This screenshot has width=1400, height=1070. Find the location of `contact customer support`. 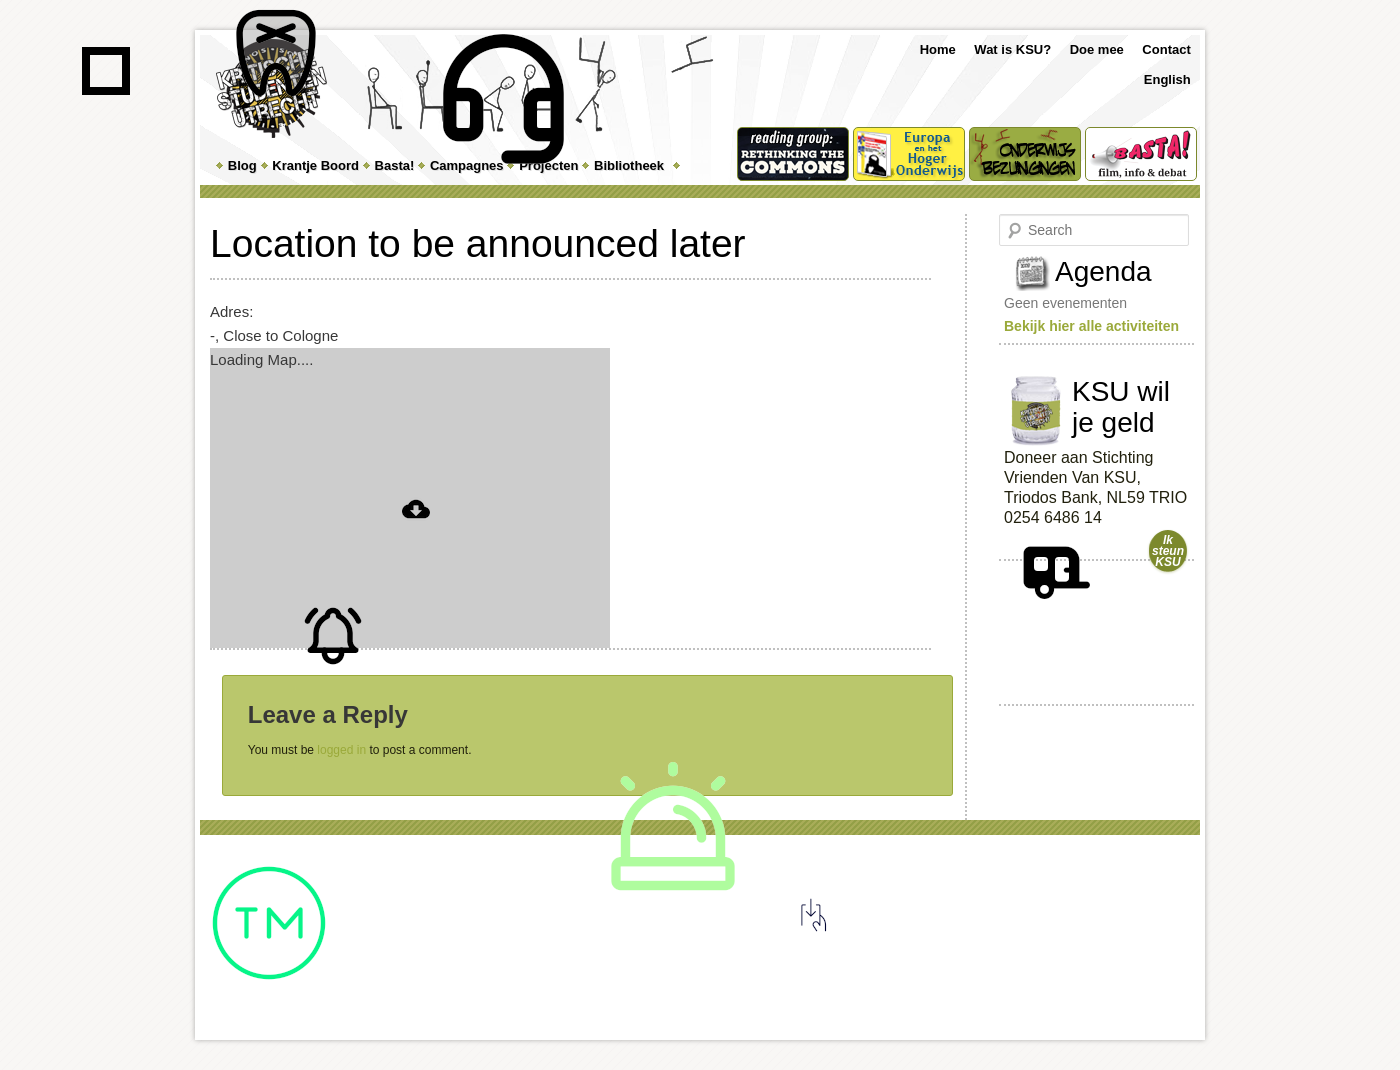

contact customer support is located at coordinates (503, 94).